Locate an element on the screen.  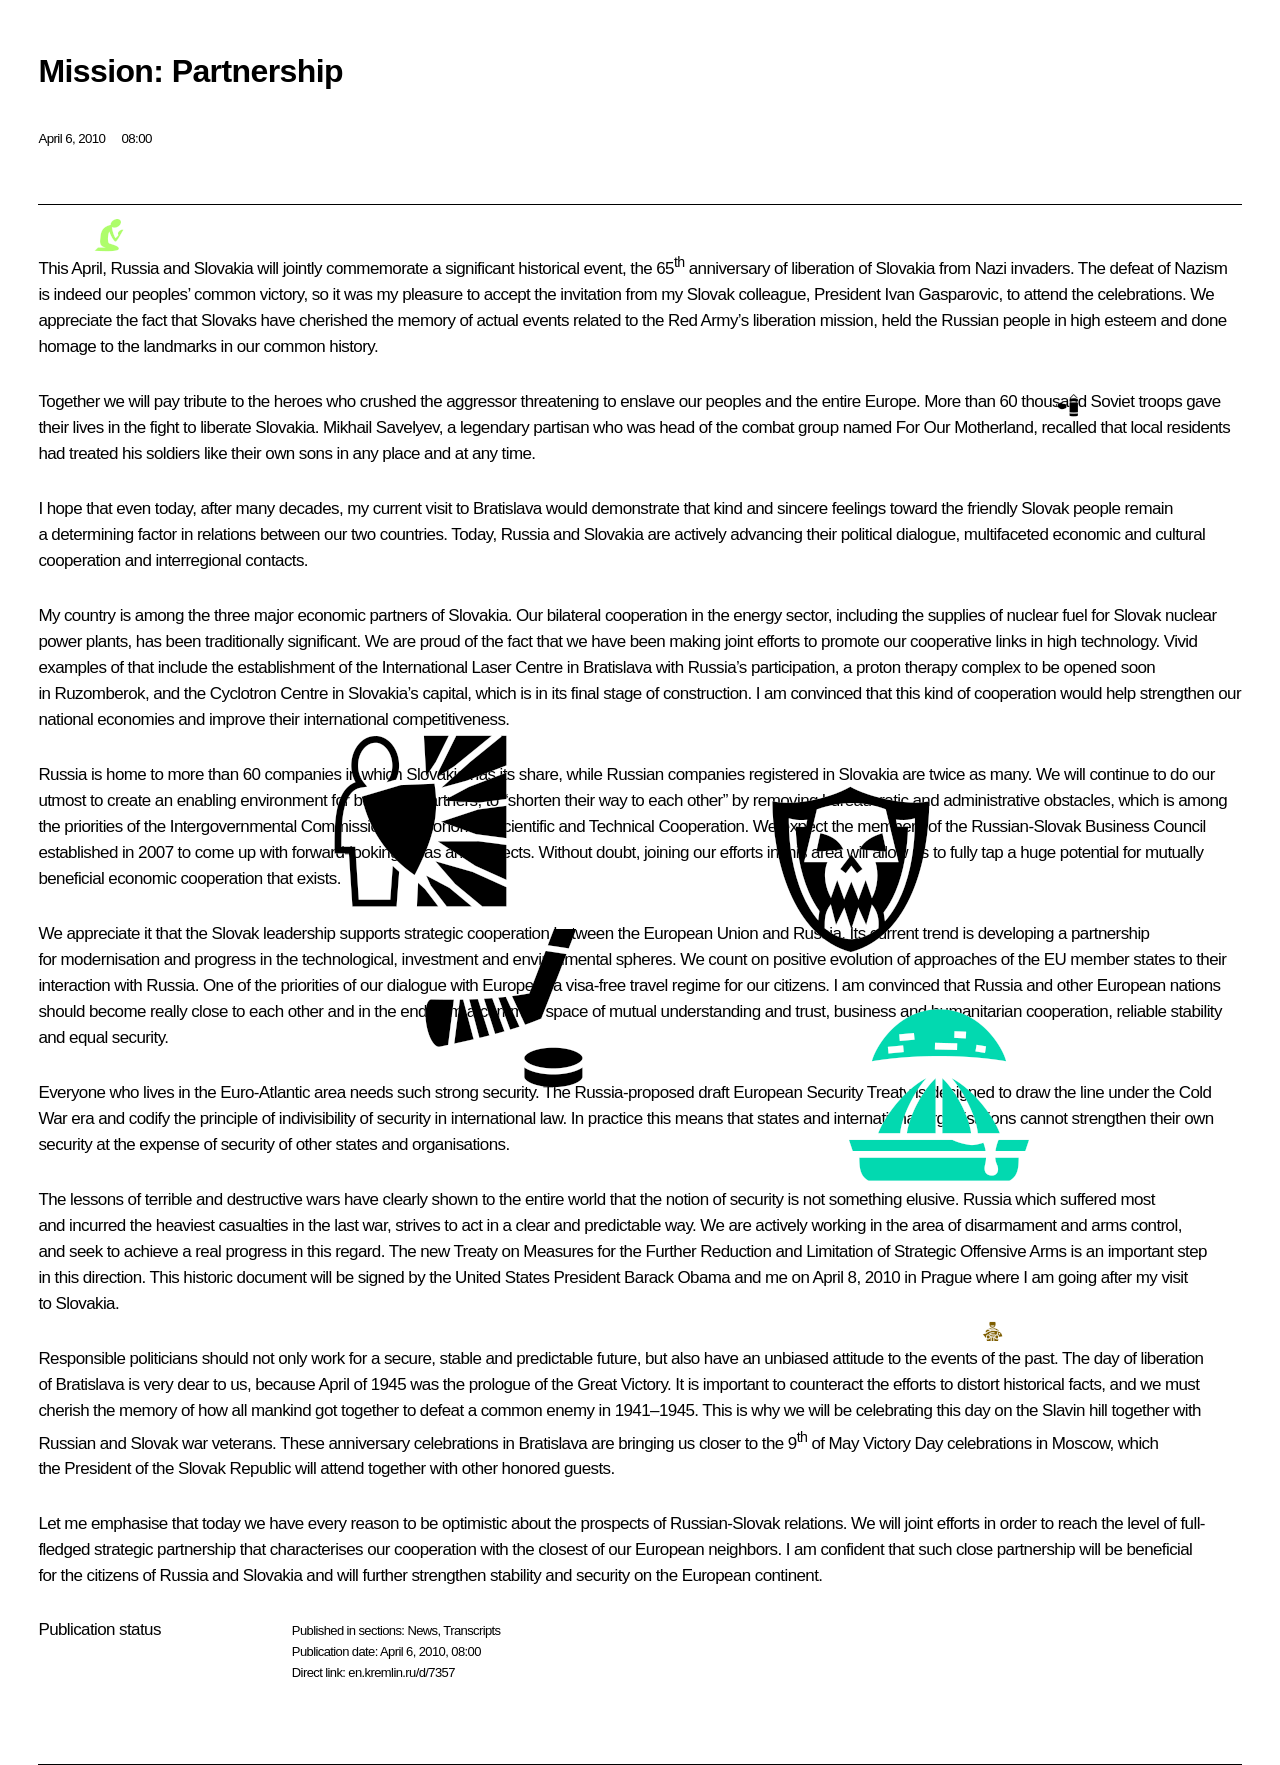
access boxing or combat training features is located at coordinates (1067, 405).